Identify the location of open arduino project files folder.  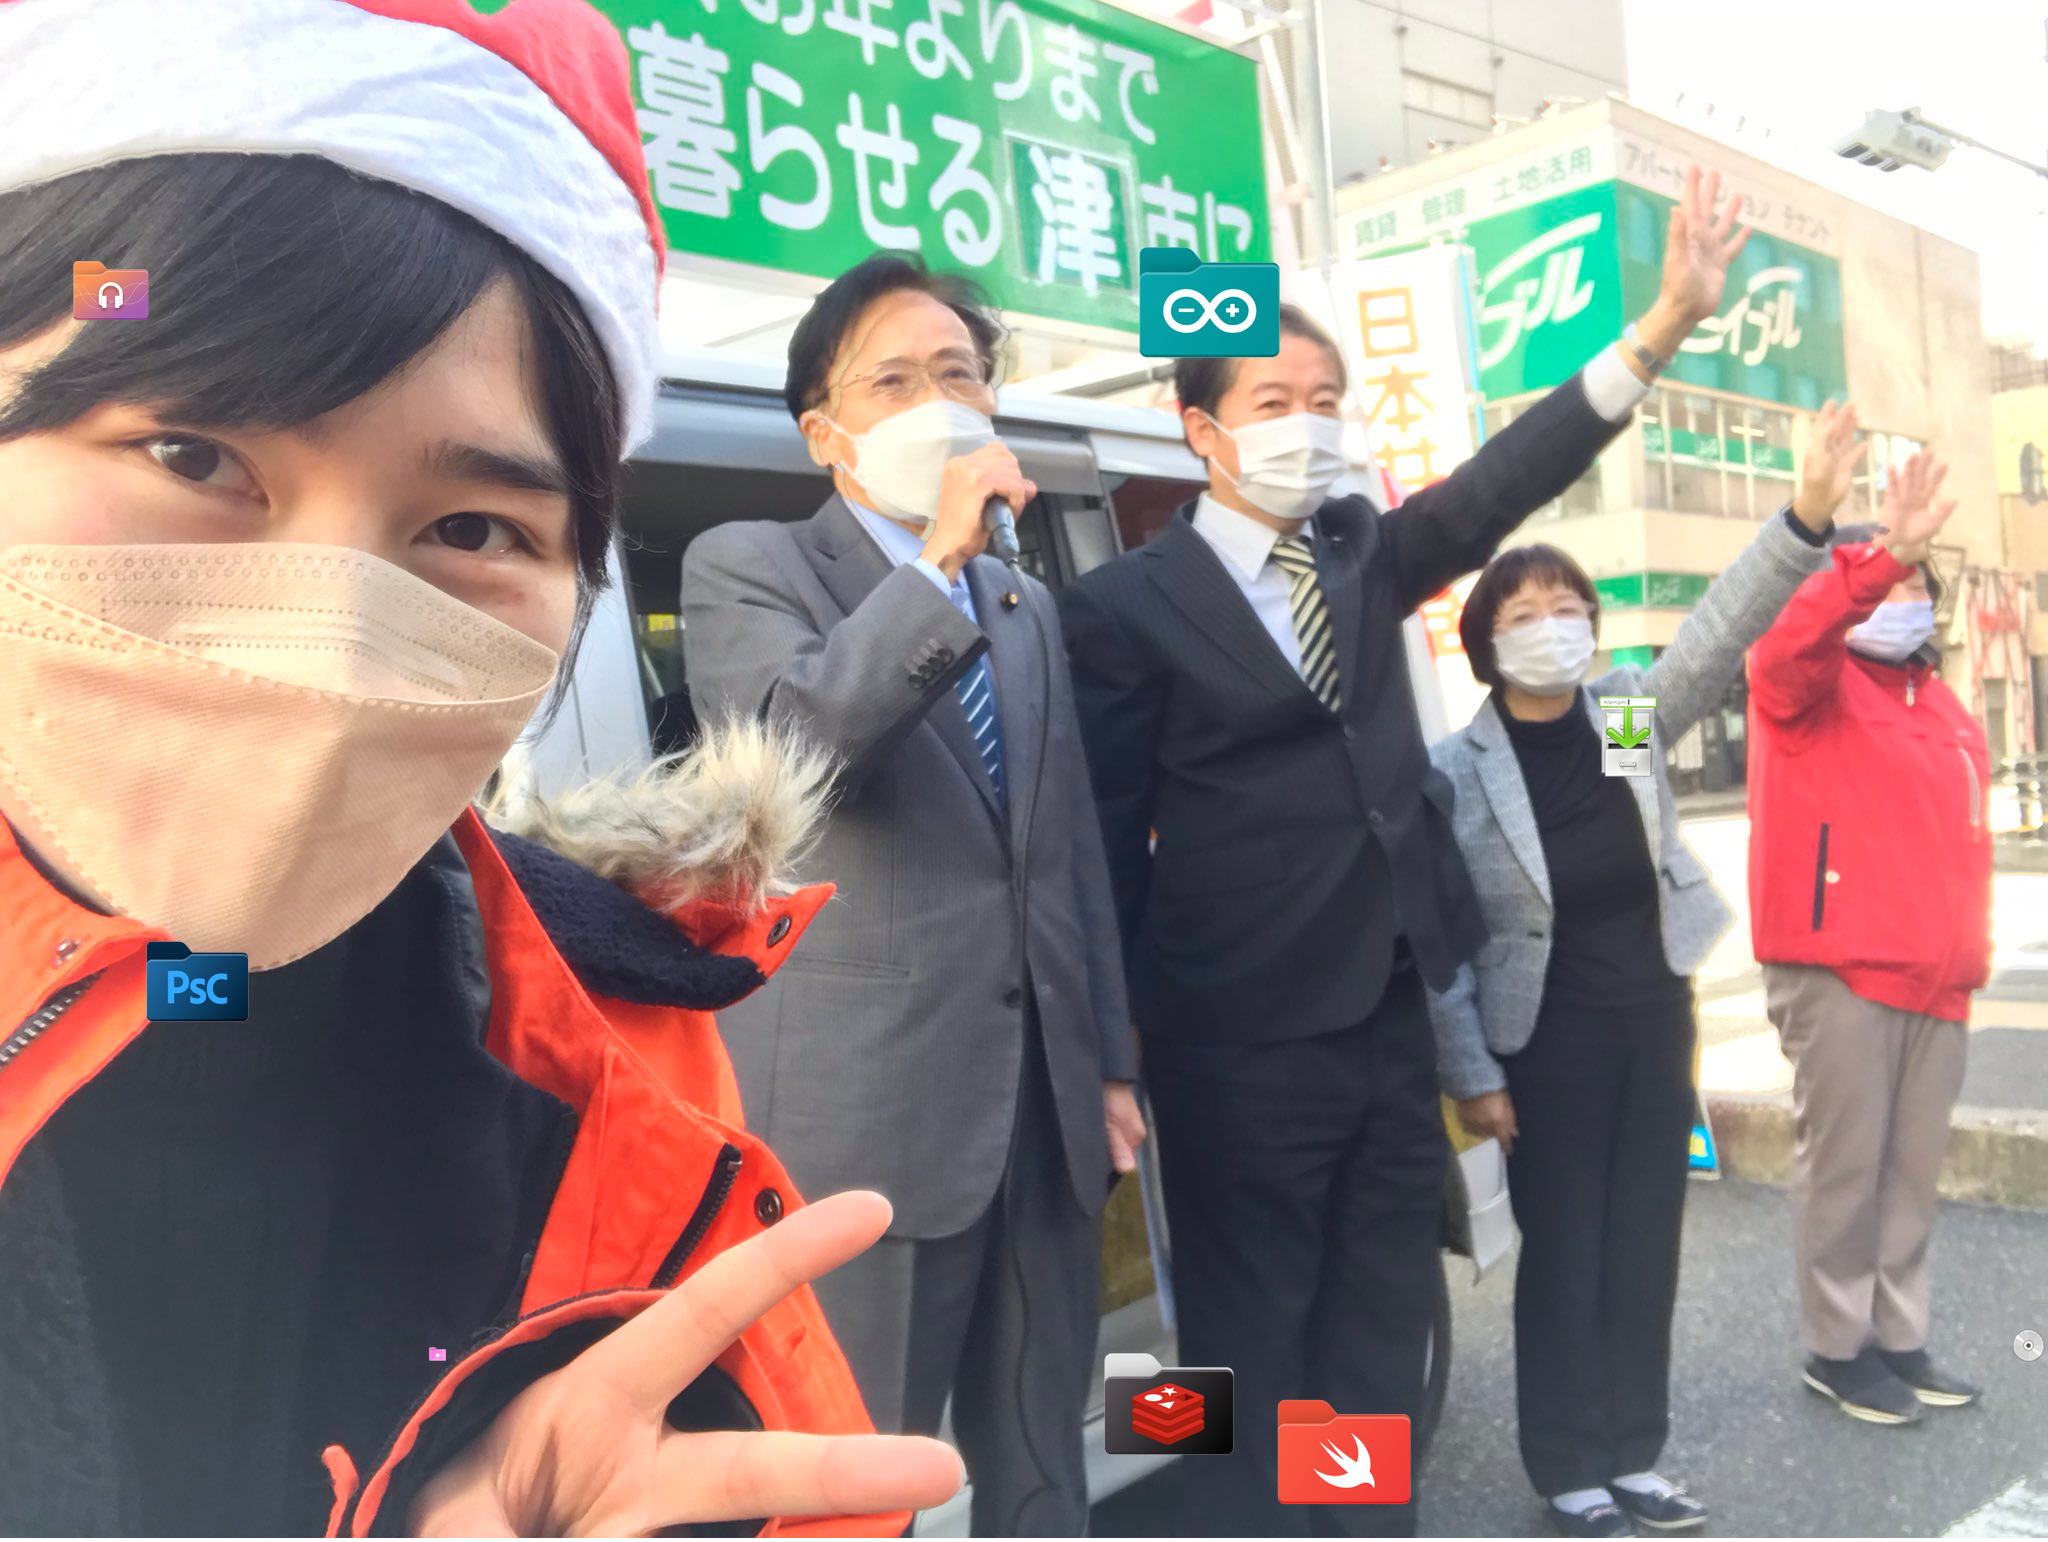
(1209, 306).